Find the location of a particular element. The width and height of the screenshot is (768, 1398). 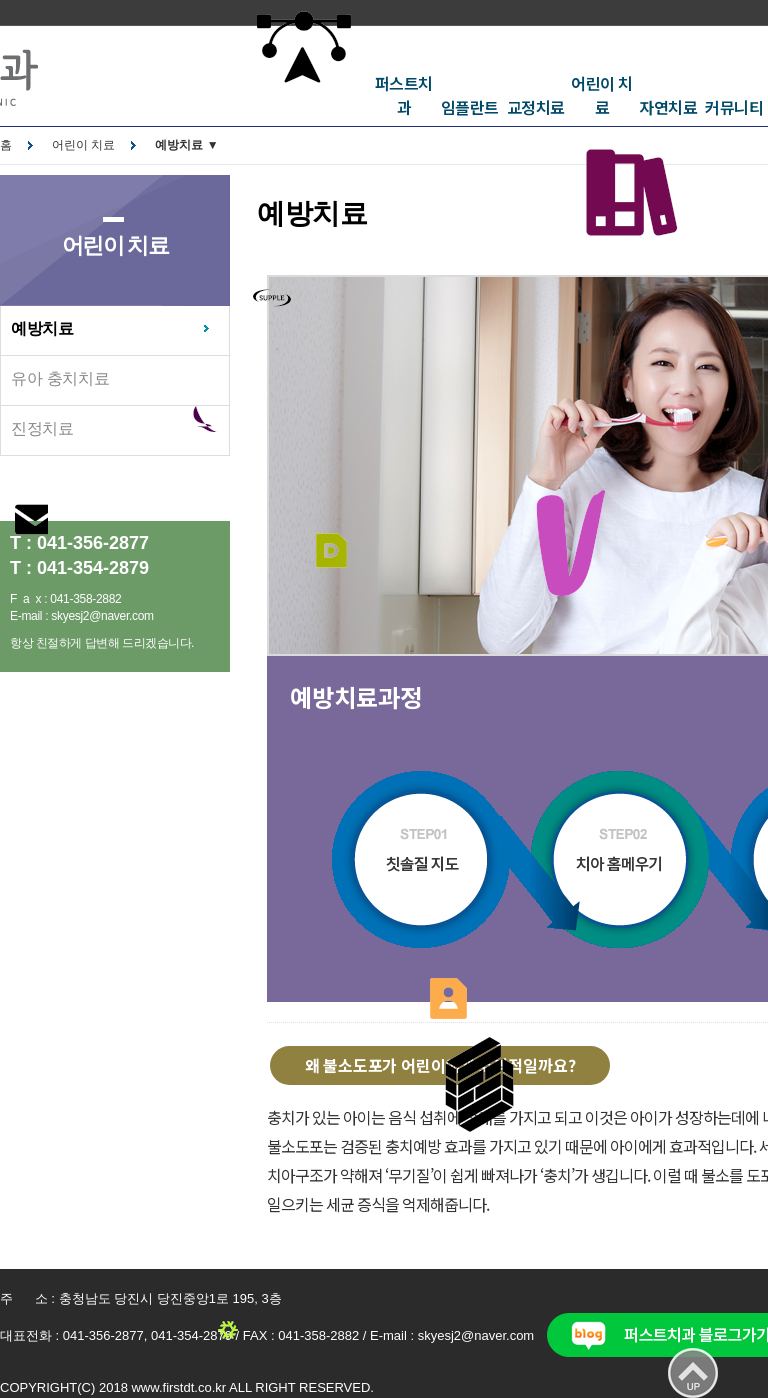

view user profile document is located at coordinates (448, 998).